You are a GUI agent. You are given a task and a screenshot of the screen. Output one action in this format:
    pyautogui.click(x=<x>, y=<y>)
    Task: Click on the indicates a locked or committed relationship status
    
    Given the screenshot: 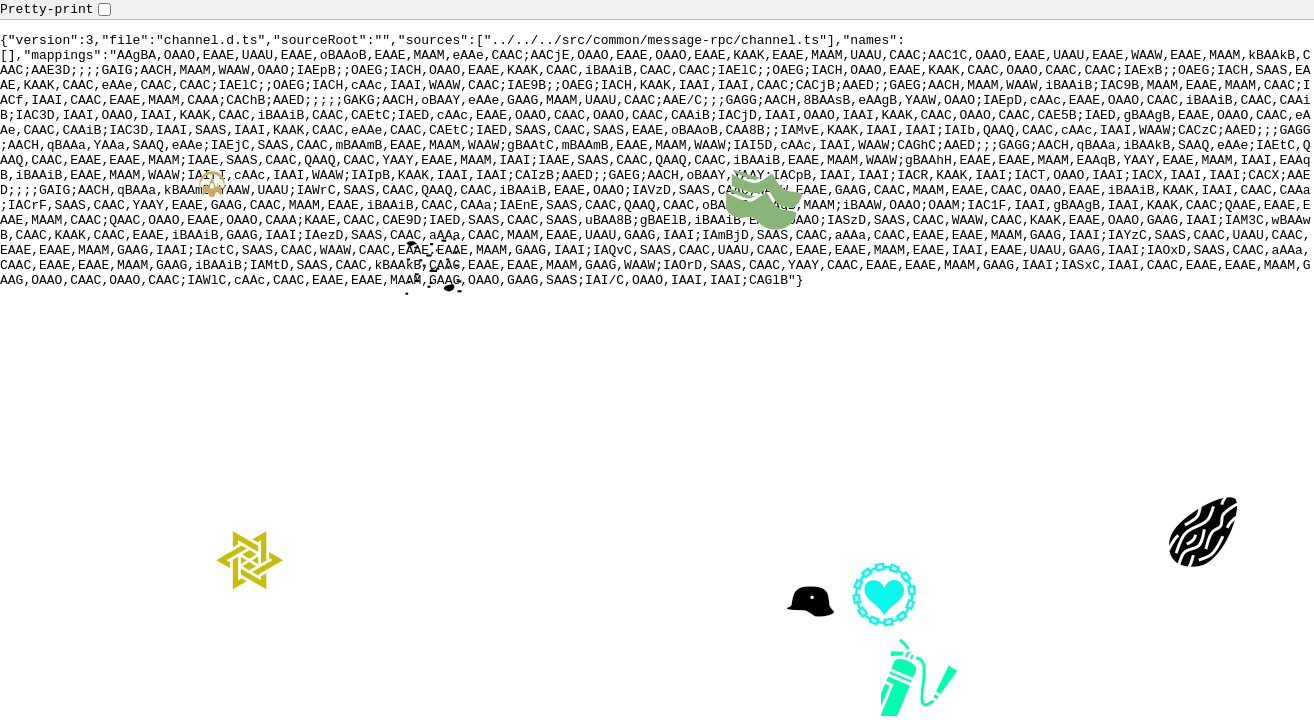 What is the action you would take?
    pyautogui.click(x=884, y=595)
    